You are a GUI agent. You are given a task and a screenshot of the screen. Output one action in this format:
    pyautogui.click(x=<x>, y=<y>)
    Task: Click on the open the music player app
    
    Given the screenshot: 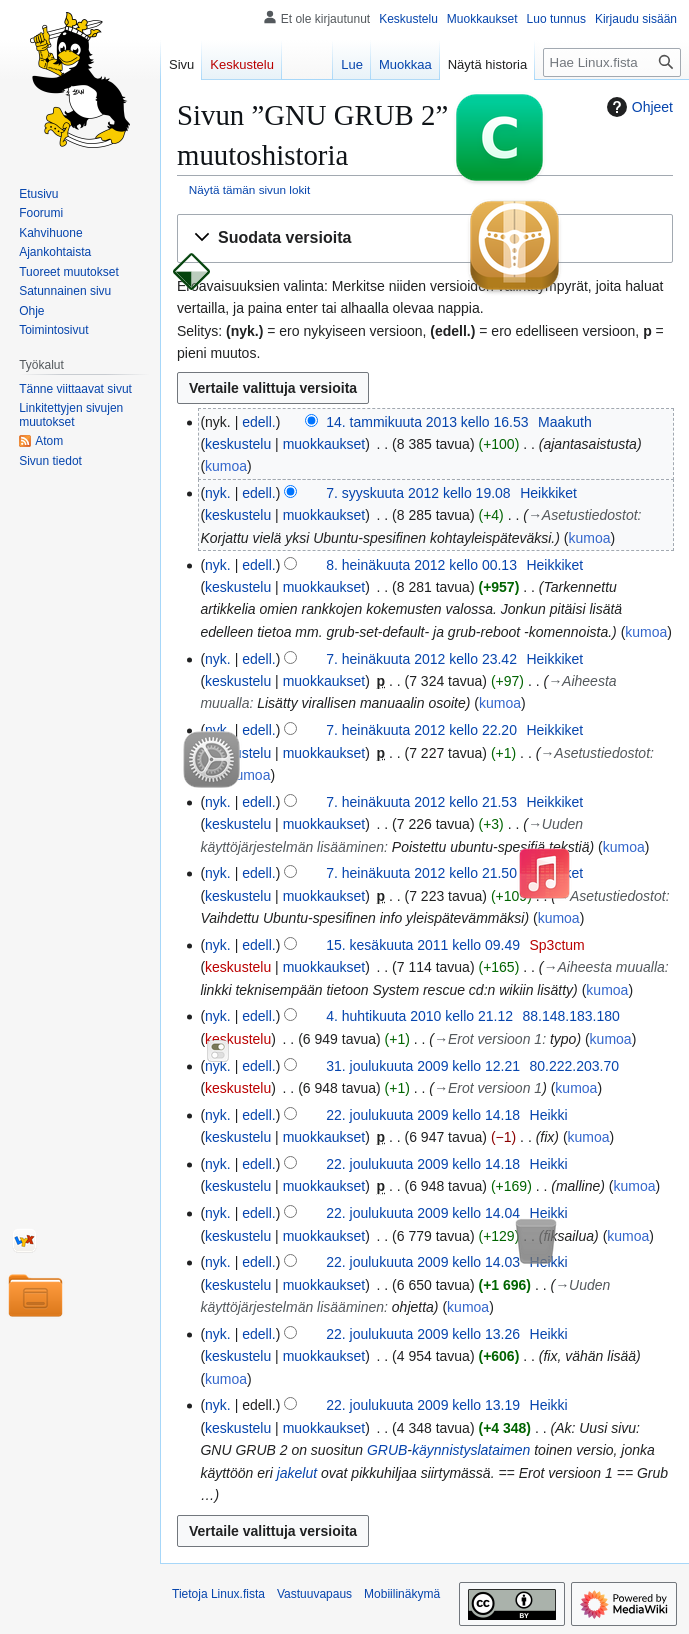 What is the action you would take?
    pyautogui.click(x=544, y=873)
    